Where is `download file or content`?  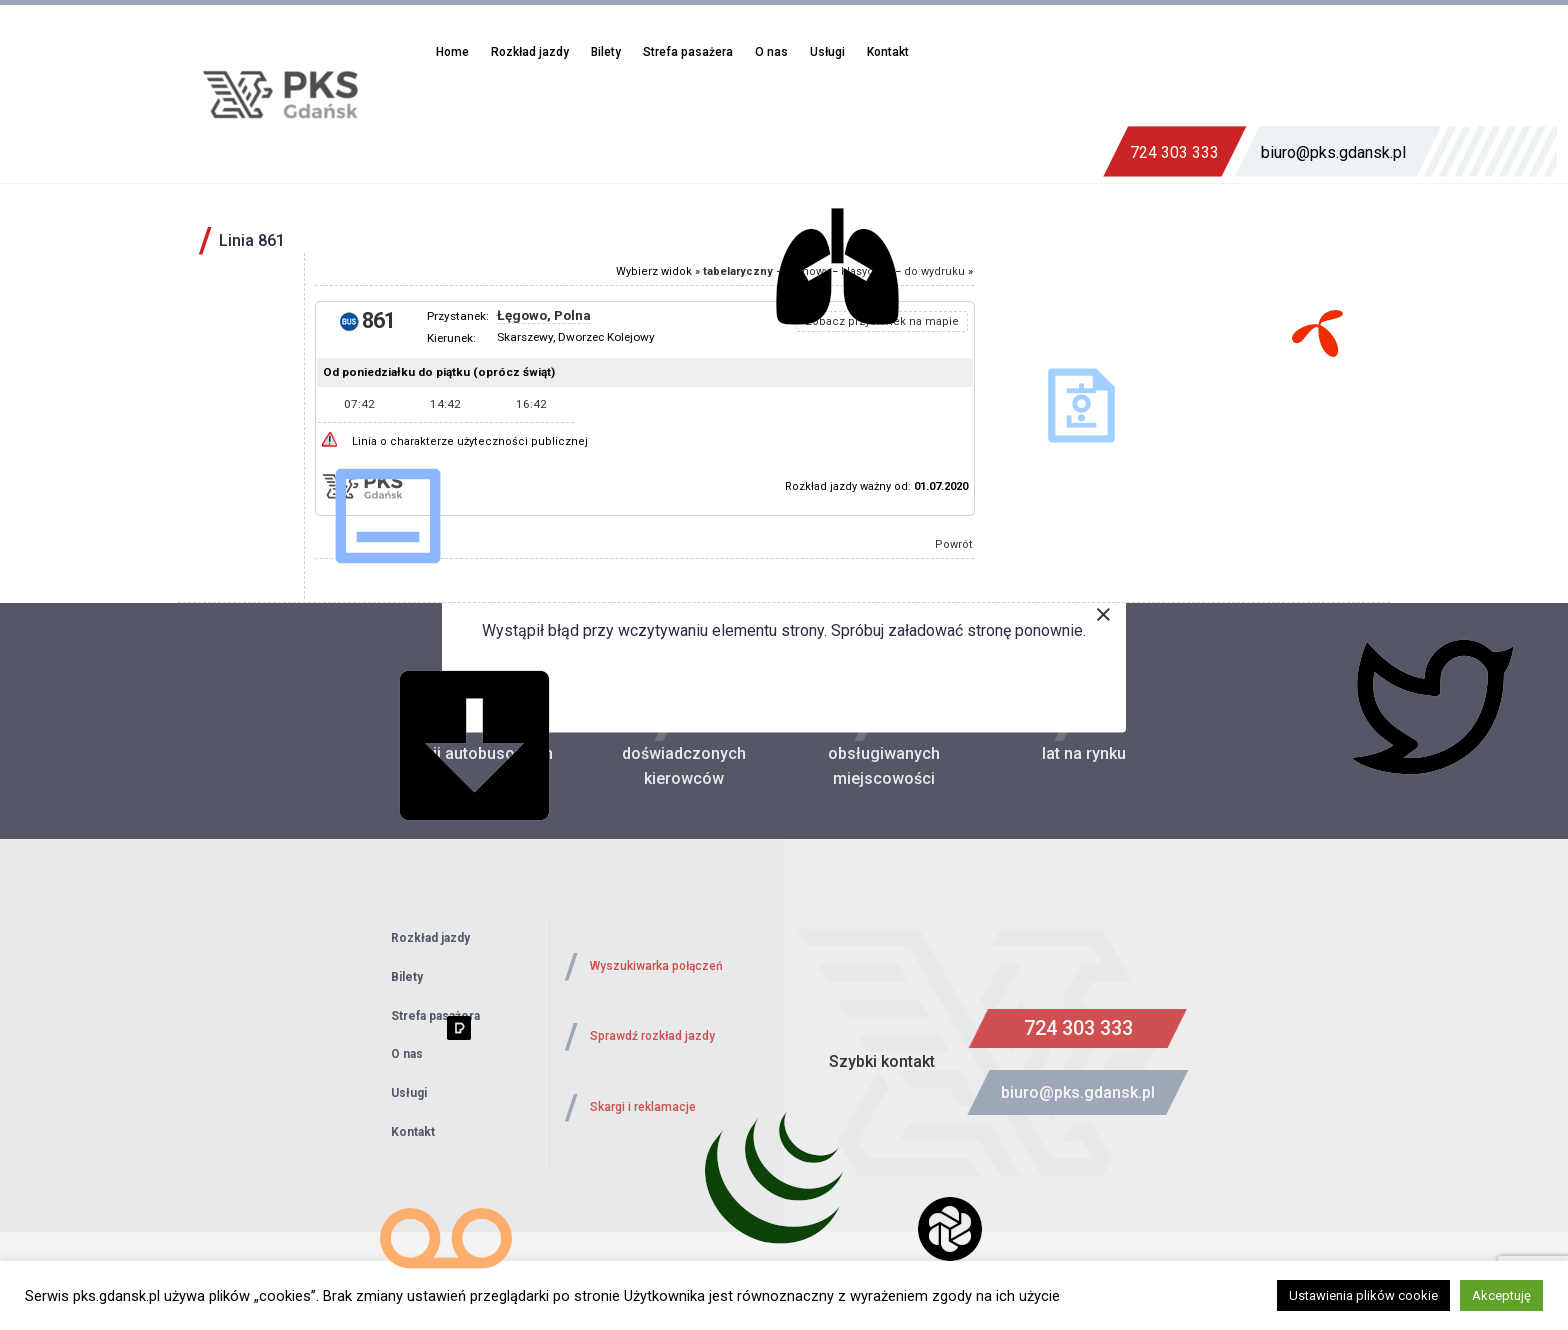
download file or content is located at coordinates (474, 745).